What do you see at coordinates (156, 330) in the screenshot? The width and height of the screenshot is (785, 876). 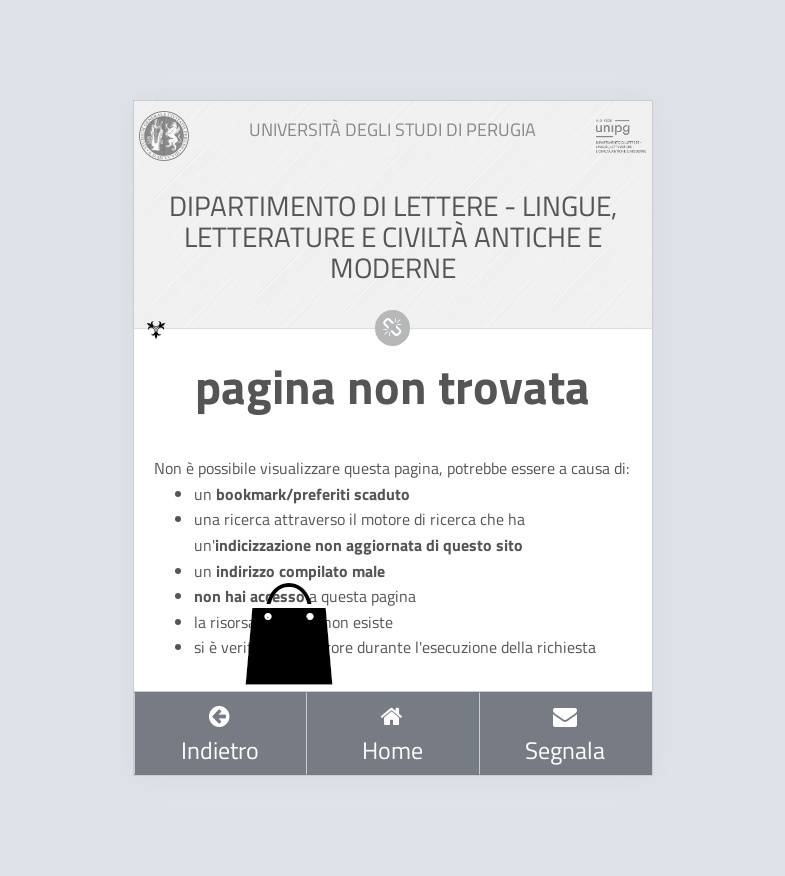 I see `decorative fleur-de-lis or heraldic emblem` at bounding box center [156, 330].